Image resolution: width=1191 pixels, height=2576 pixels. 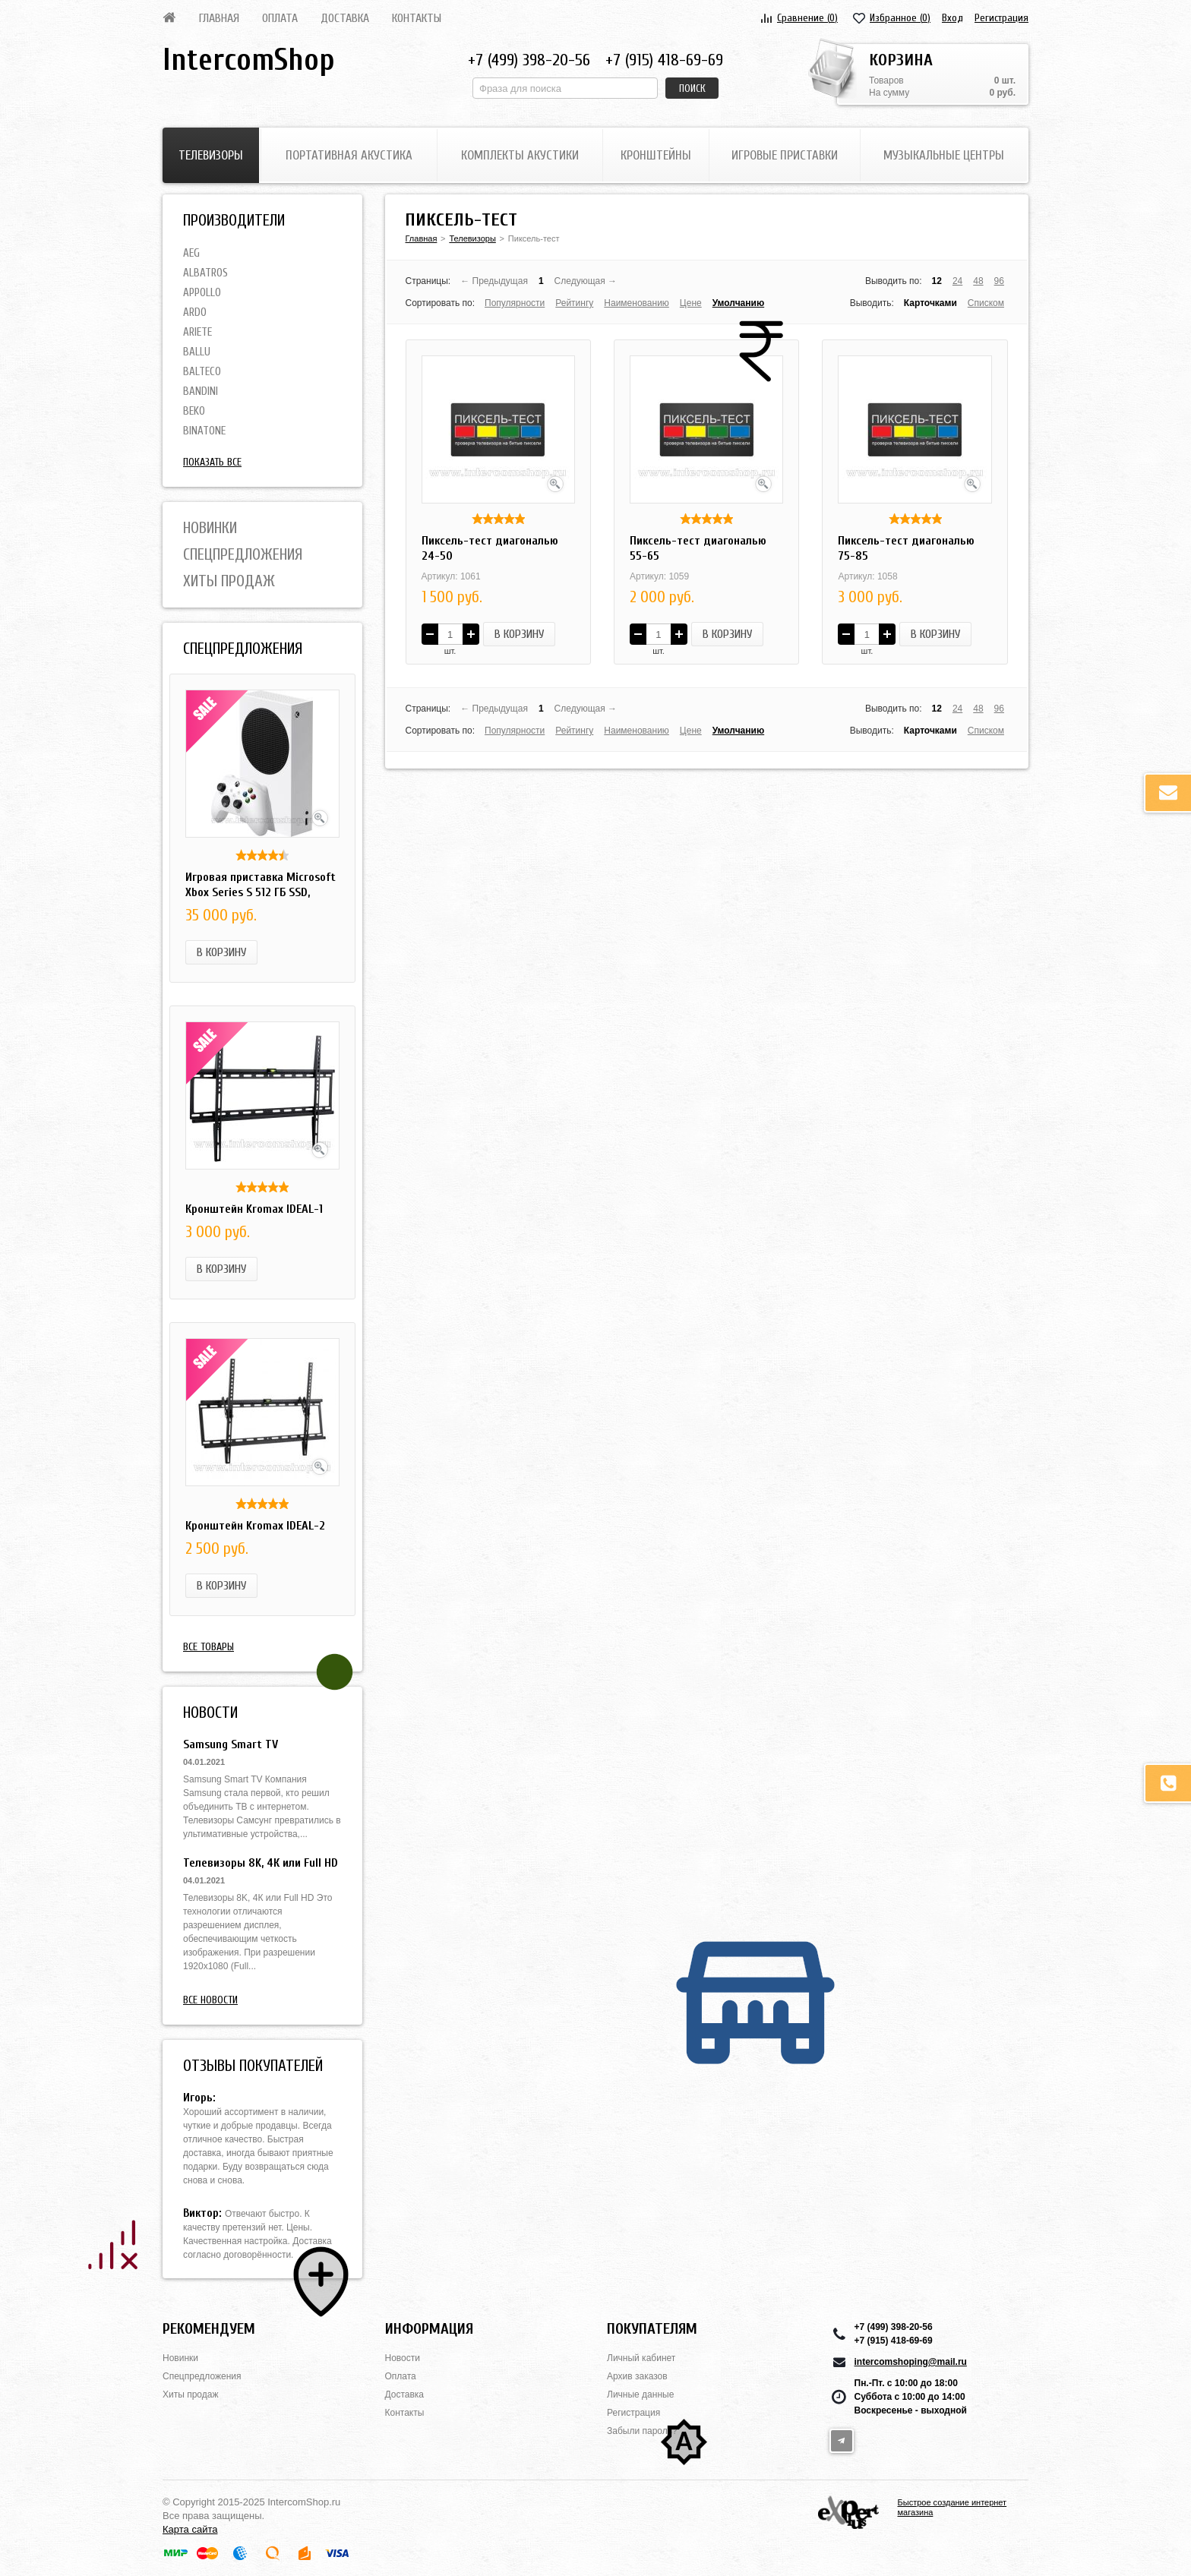 What do you see at coordinates (759, 350) in the screenshot?
I see `view prices in Indian rupees` at bounding box center [759, 350].